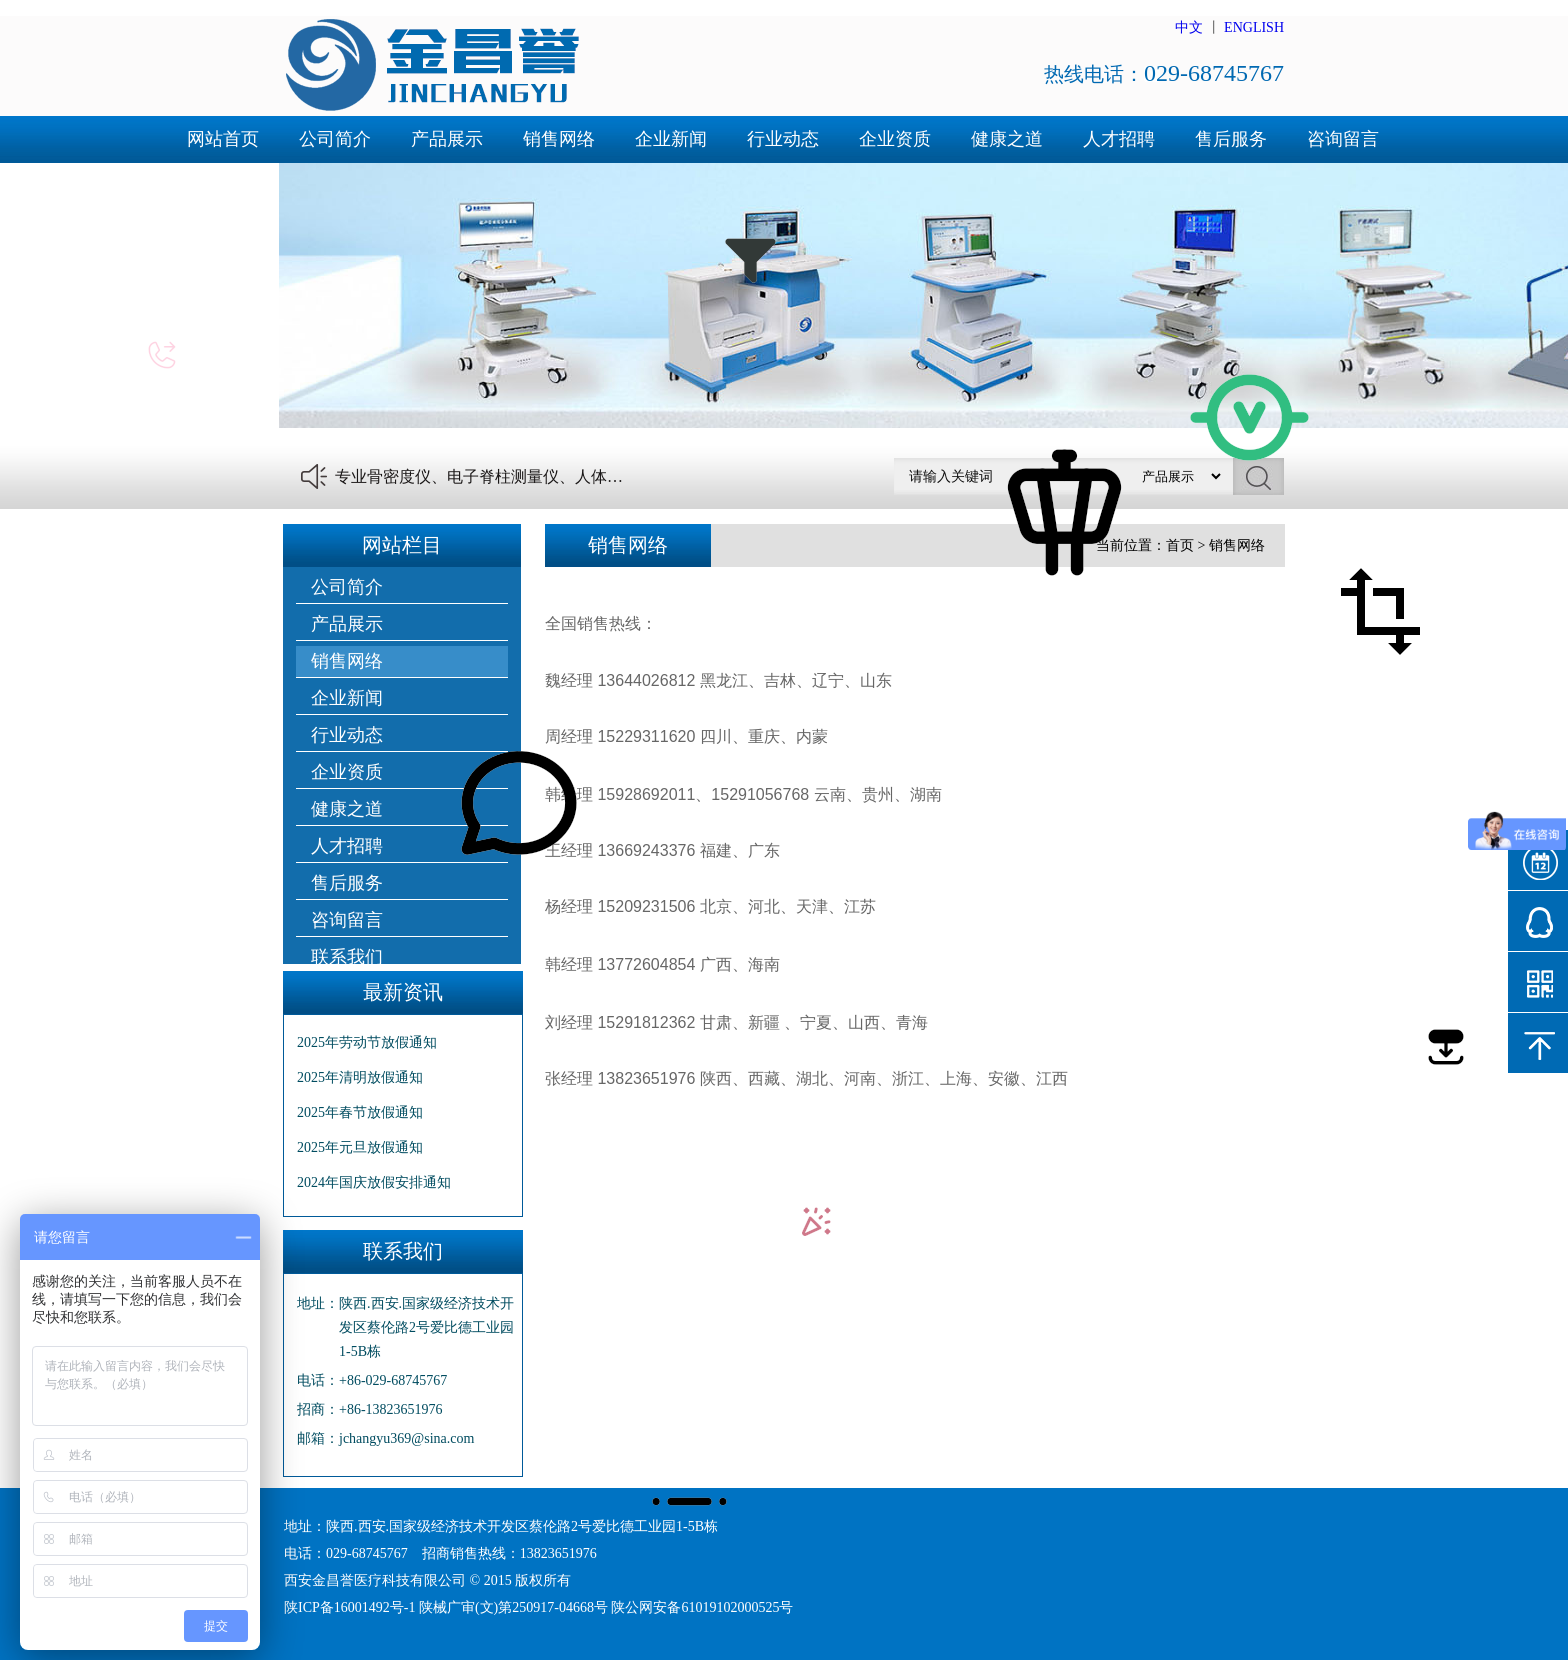 The image size is (1568, 1660). I want to click on voltmeter component in a circuit diagram, so click(1249, 417).